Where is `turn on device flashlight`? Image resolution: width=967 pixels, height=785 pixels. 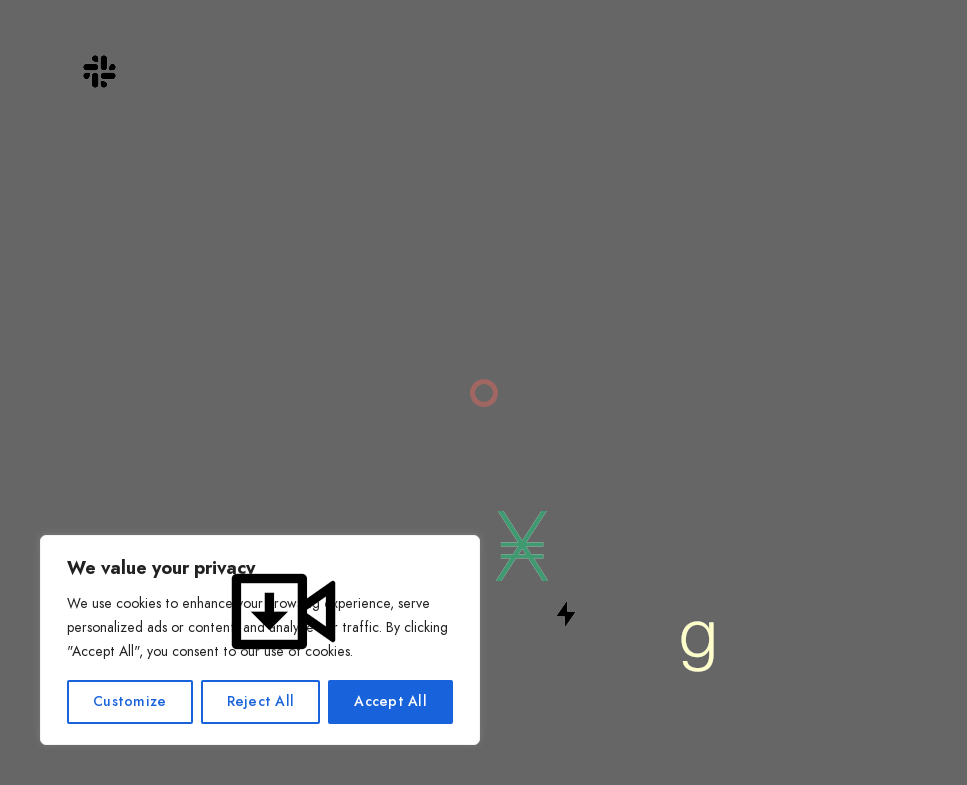 turn on device flashlight is located at coordinates (566, 614).